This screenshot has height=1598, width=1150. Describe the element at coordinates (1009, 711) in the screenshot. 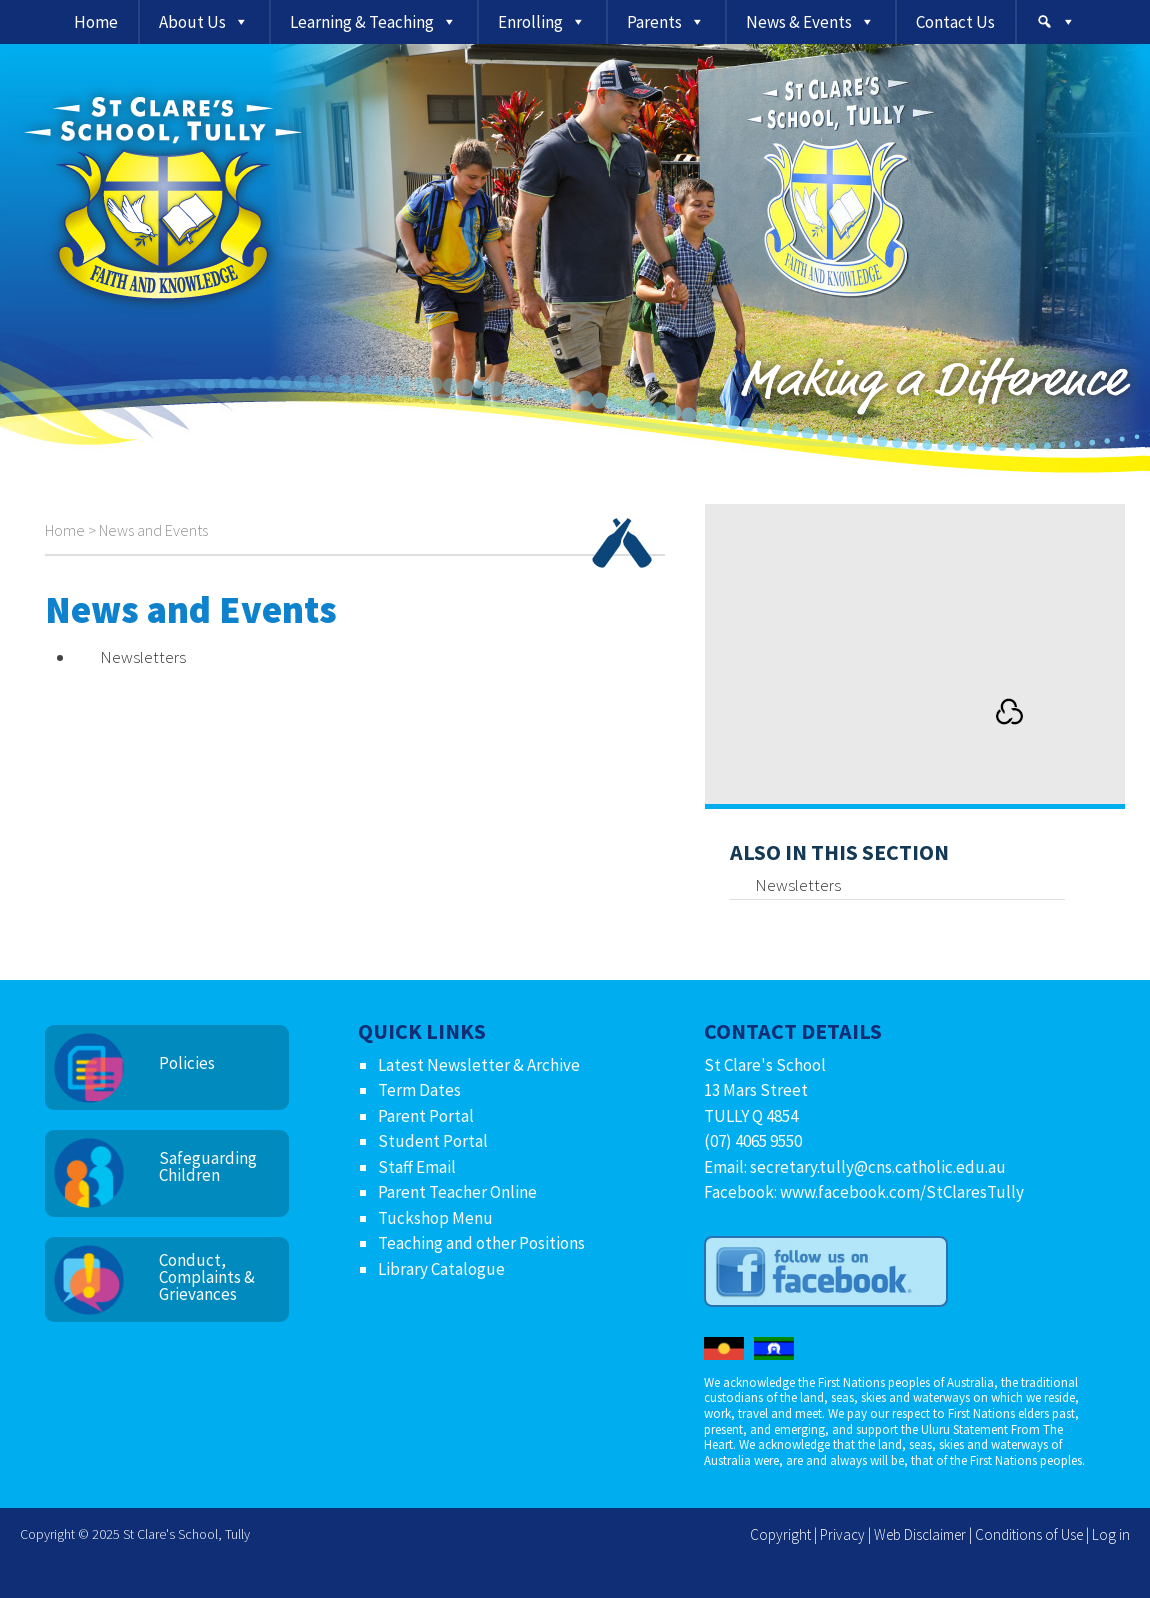

I see `countingworks pro app or service logo` at that location.